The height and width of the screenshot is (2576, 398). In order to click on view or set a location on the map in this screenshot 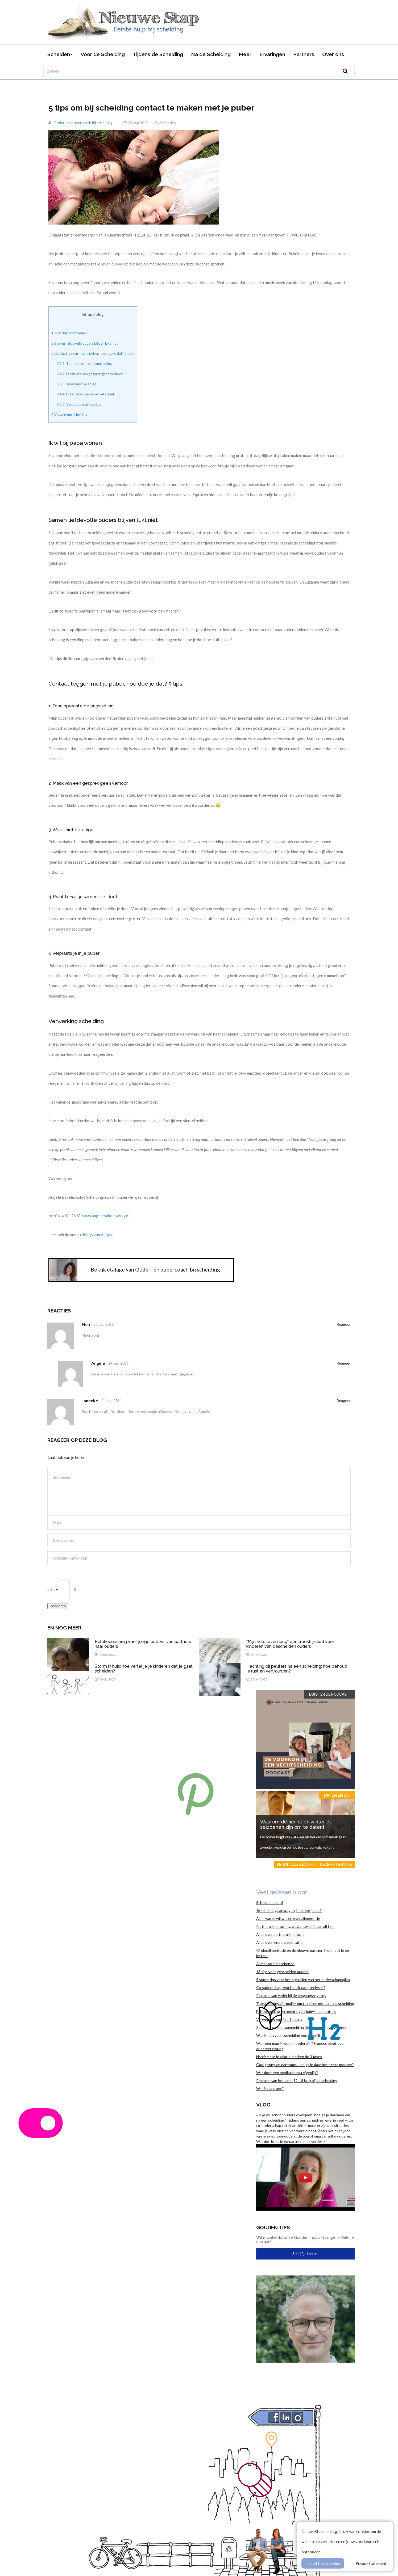, I will do `click(271, 2439)`.